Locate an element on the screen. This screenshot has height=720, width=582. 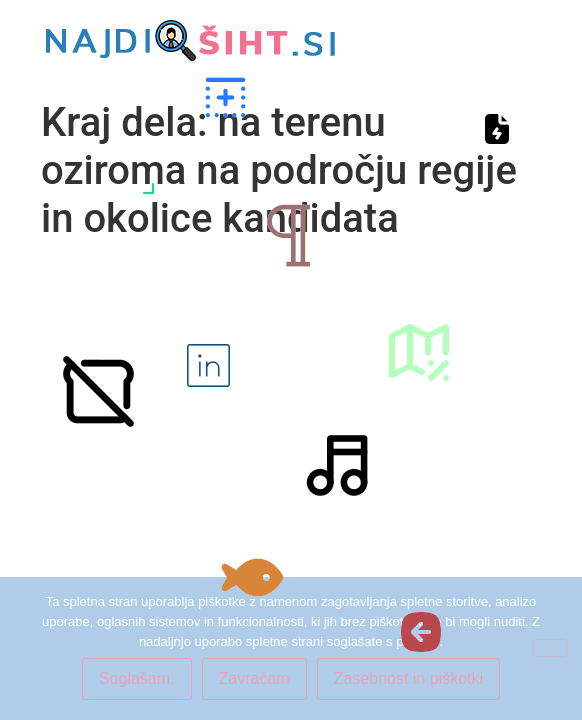
open LinkedIn profile or page is located at coordinates (208, 365).